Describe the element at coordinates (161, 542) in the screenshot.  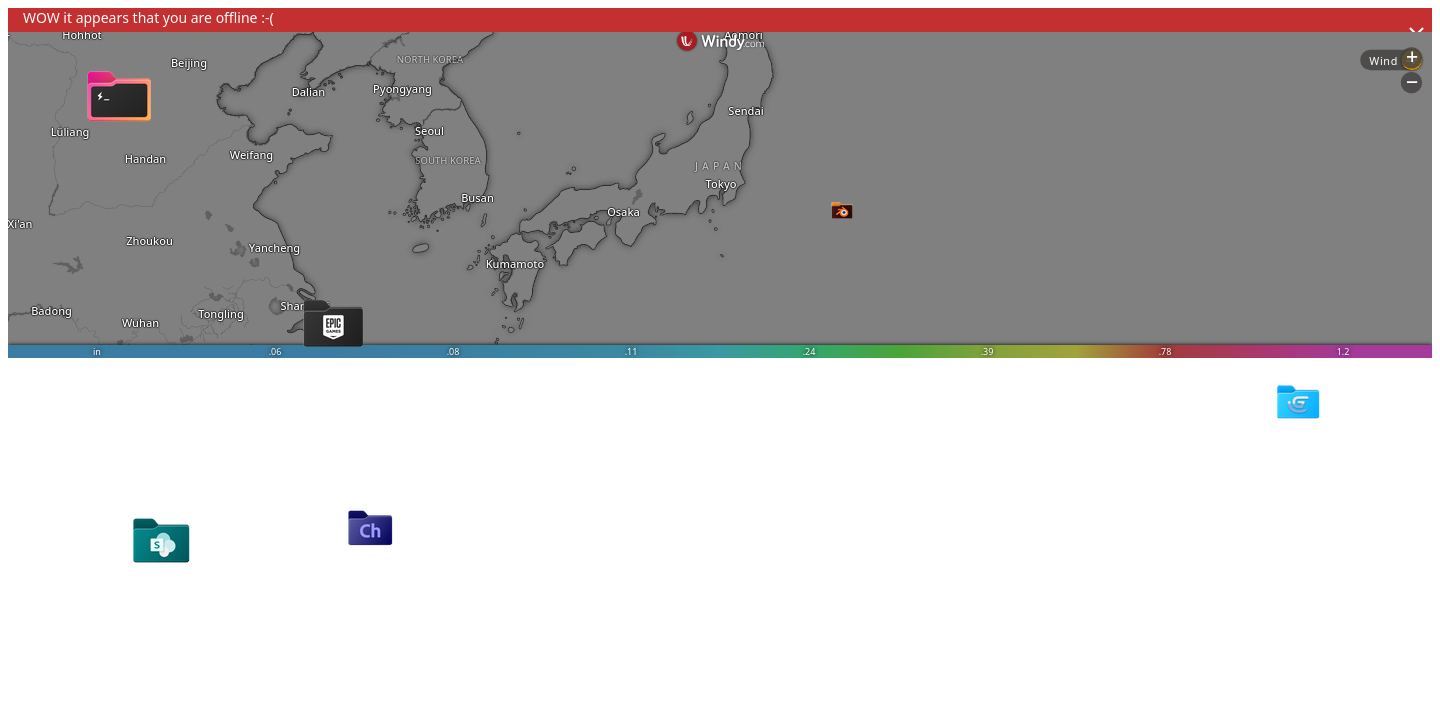
I see `open microsoft sharepoint folder` at that location.